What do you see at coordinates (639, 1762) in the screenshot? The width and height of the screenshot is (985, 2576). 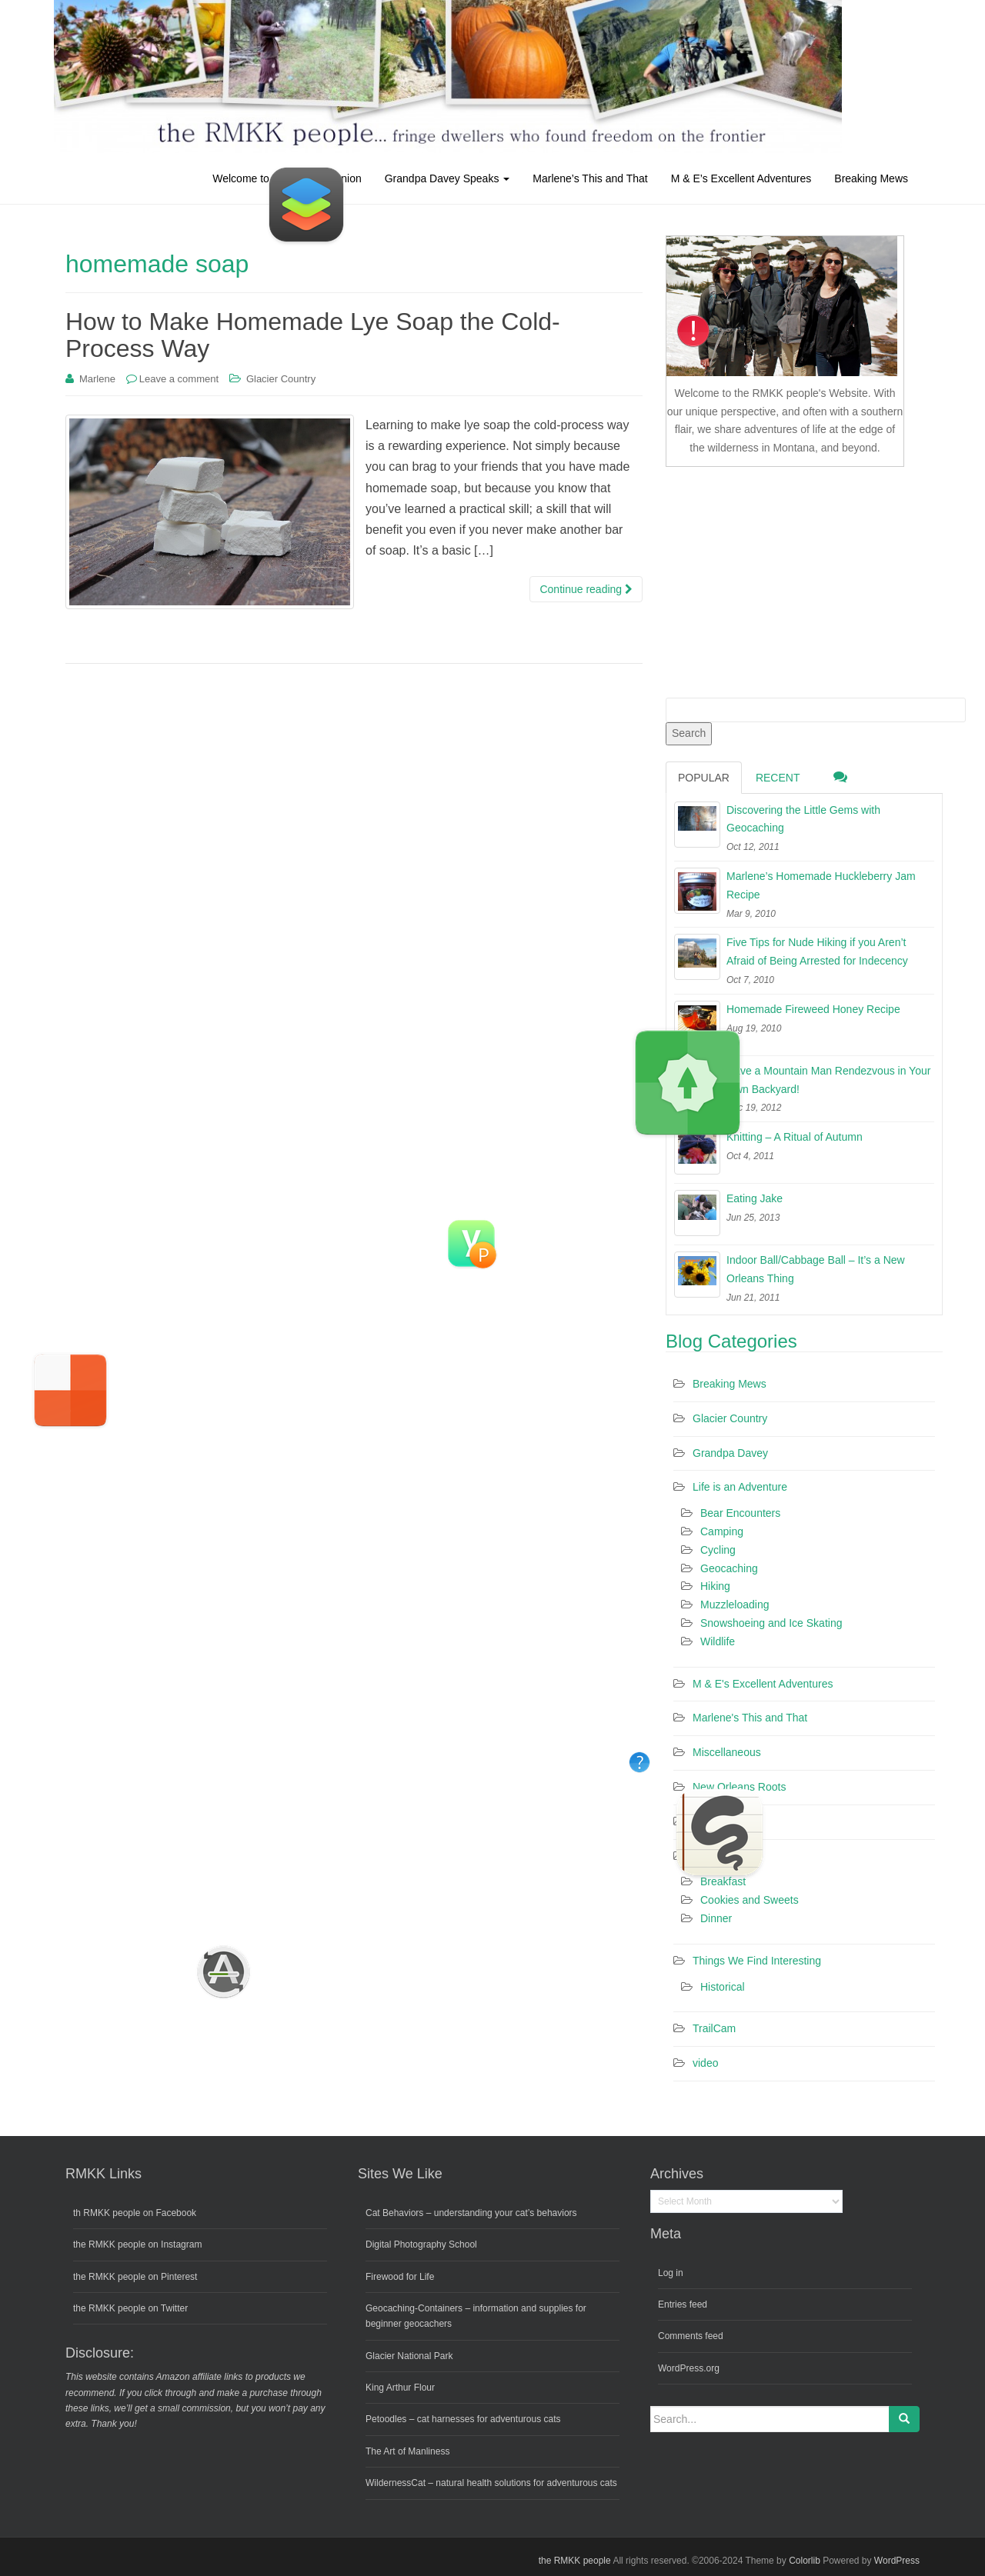 I see `open the help center or documentation` at bounding box center [639, 1762].